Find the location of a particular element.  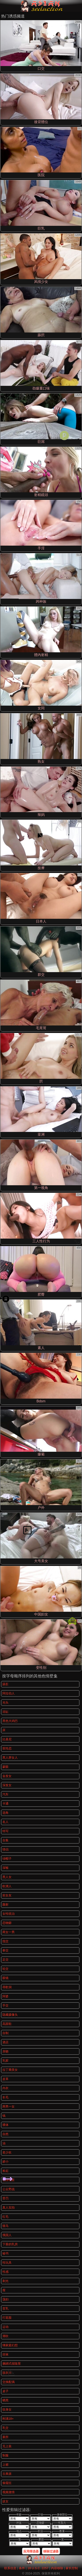

indicates a north direction or compass point is located at coordinates (6, 1299).